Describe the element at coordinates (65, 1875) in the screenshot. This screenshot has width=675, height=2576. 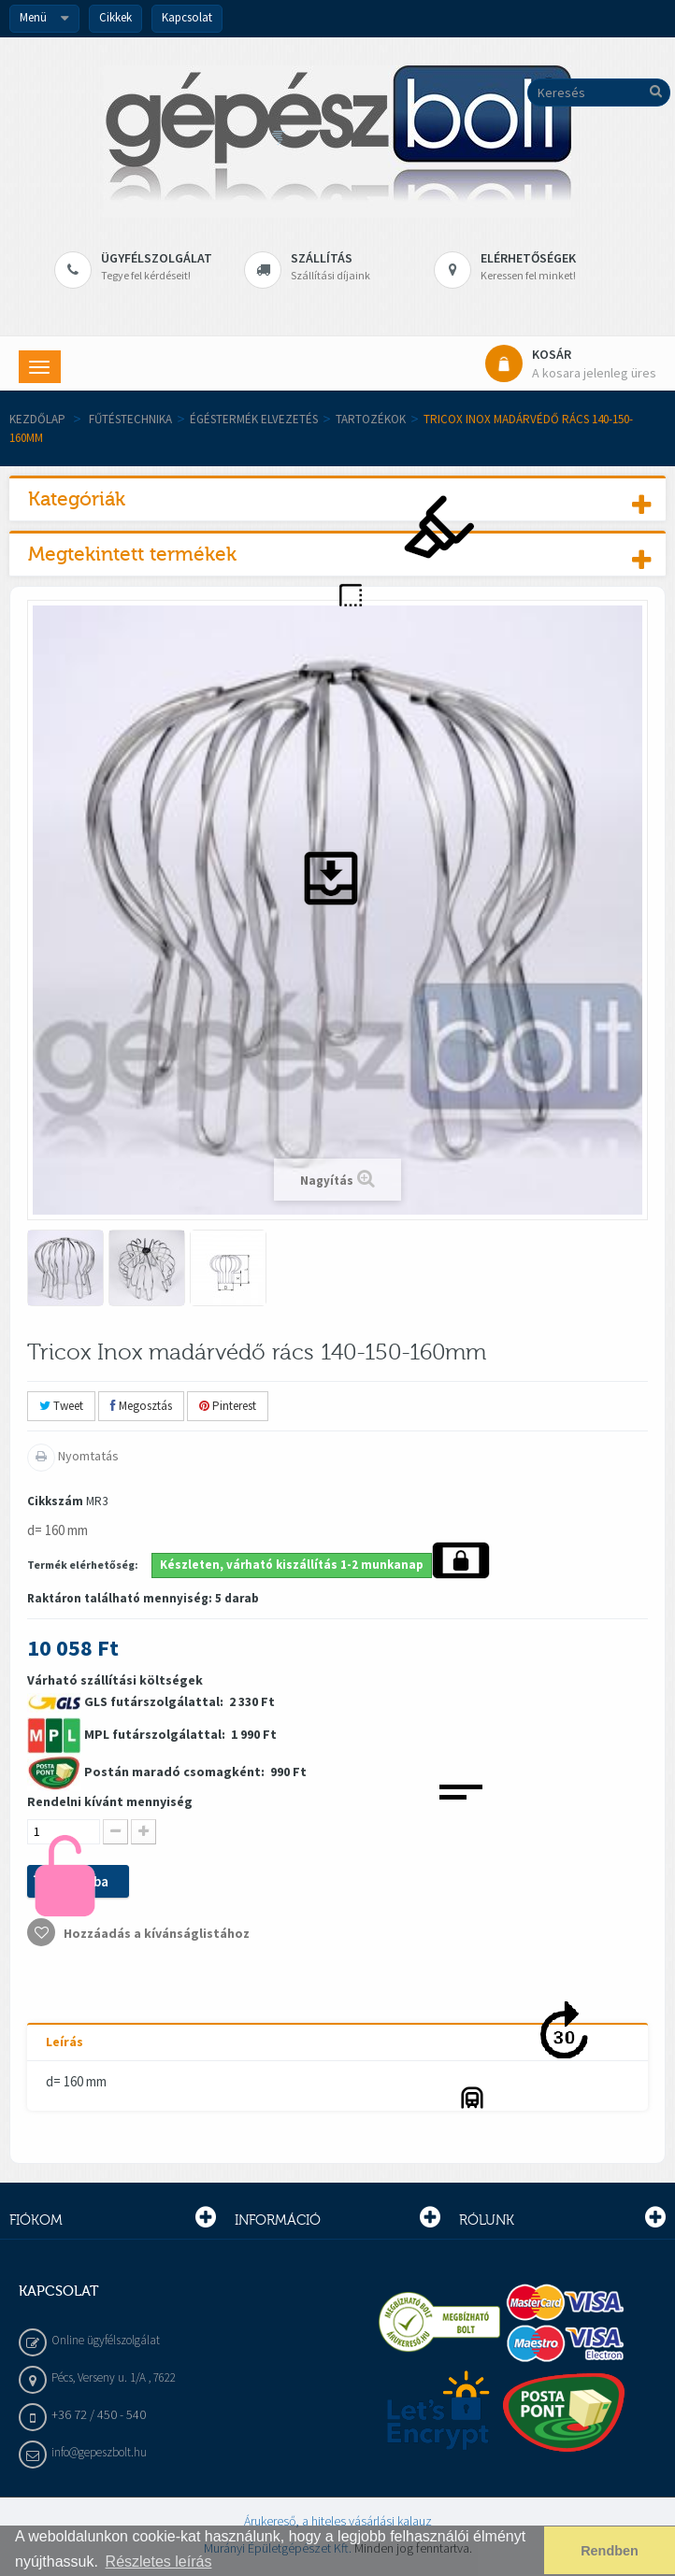
I see `unlock or access secured content` at that location.